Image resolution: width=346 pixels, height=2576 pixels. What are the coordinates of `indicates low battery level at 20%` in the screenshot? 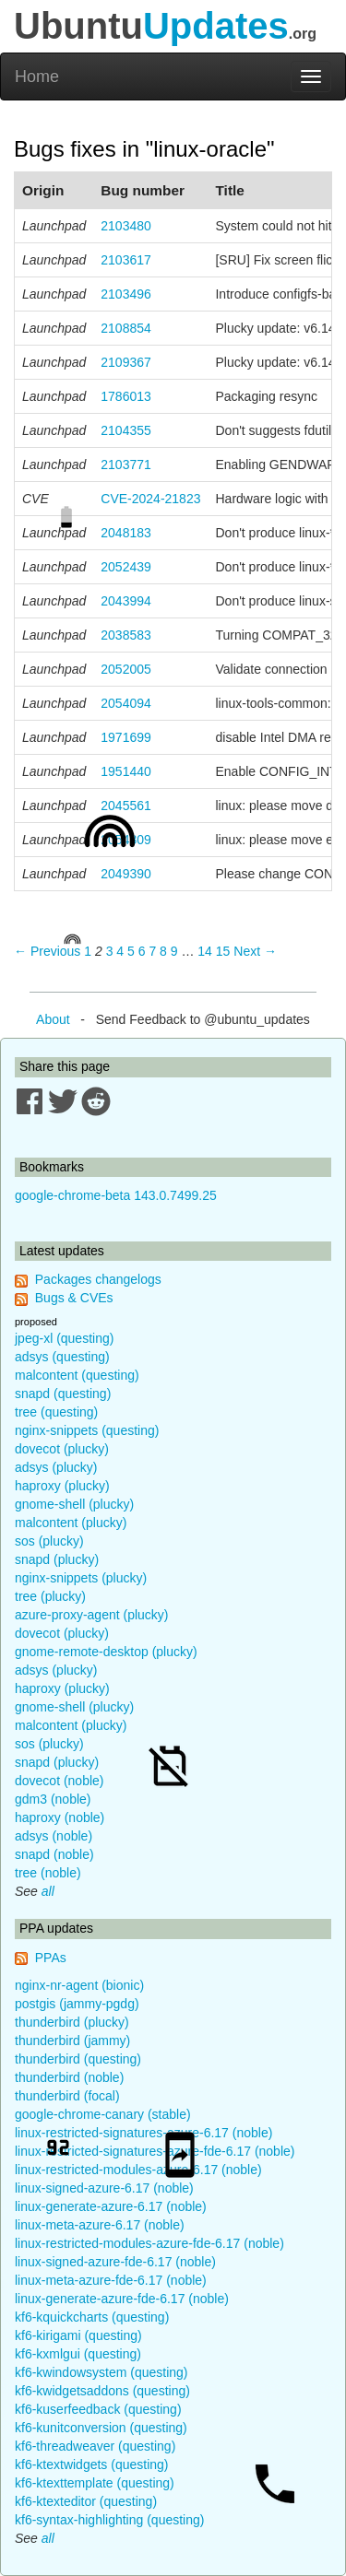 It's located at (66, 517).